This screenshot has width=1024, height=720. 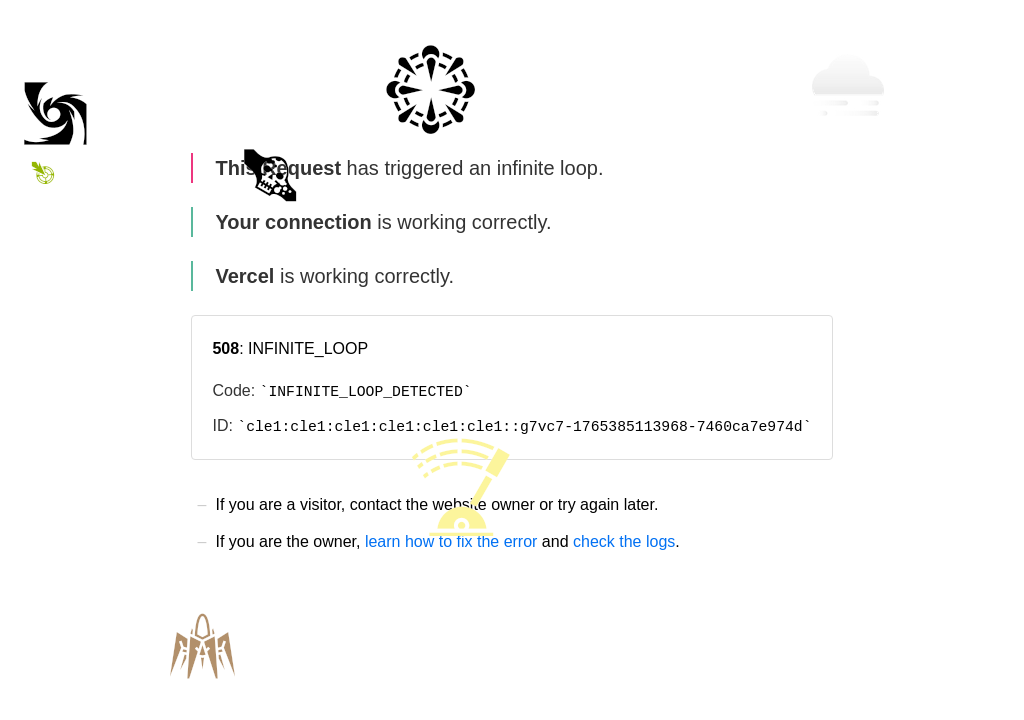 I want to click on toggle a game setting or control, so click(x=462, y=486).